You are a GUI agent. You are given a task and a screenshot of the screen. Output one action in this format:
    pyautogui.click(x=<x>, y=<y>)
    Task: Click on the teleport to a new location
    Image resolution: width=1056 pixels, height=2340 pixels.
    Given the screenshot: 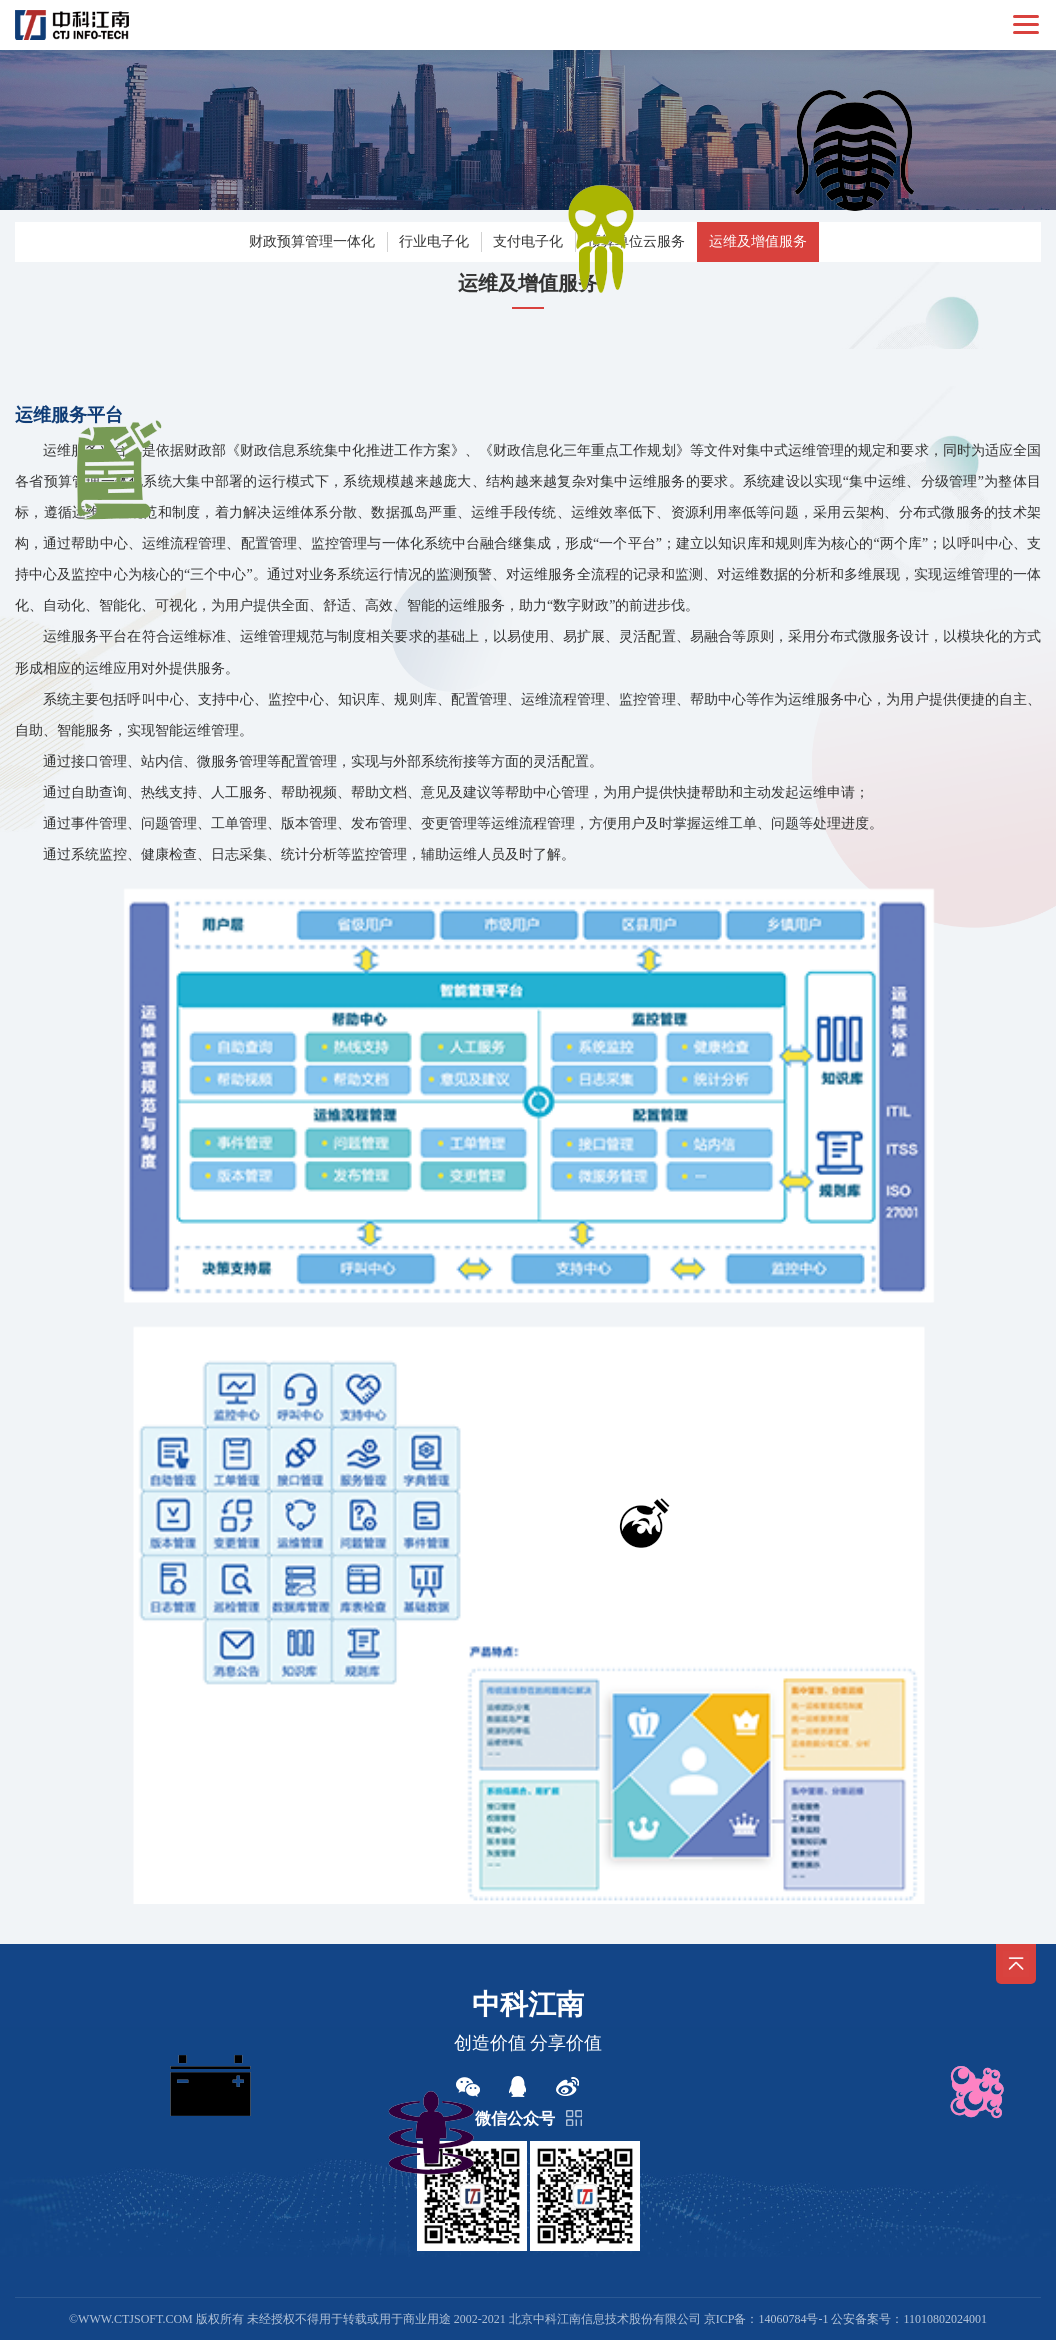 What is the action you would take?
    pyautogui.click(x=431, y=2134)
    